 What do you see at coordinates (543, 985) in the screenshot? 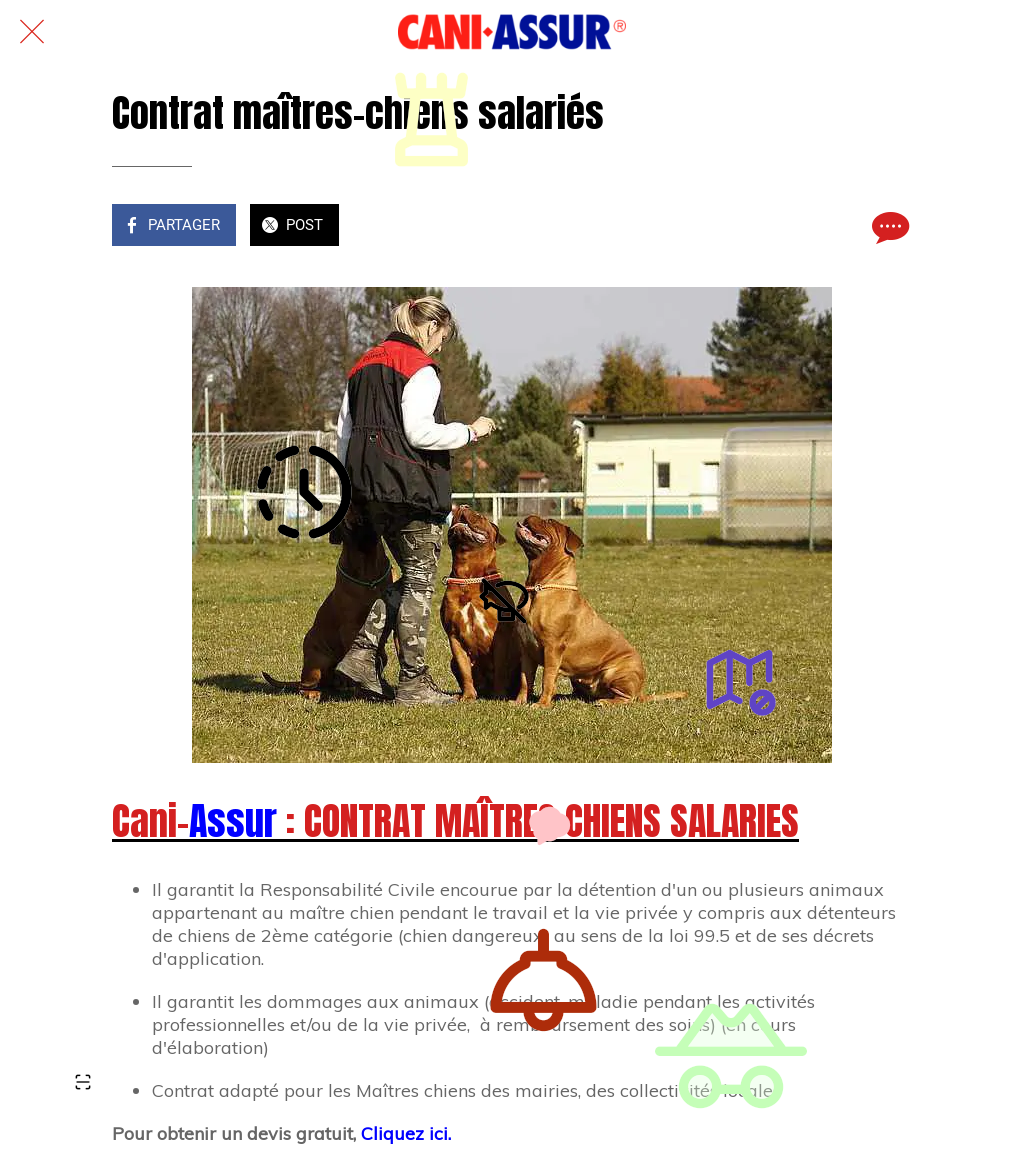
I see `toggle pendant lamp or ceiling light` at bounding box center [543, 985].